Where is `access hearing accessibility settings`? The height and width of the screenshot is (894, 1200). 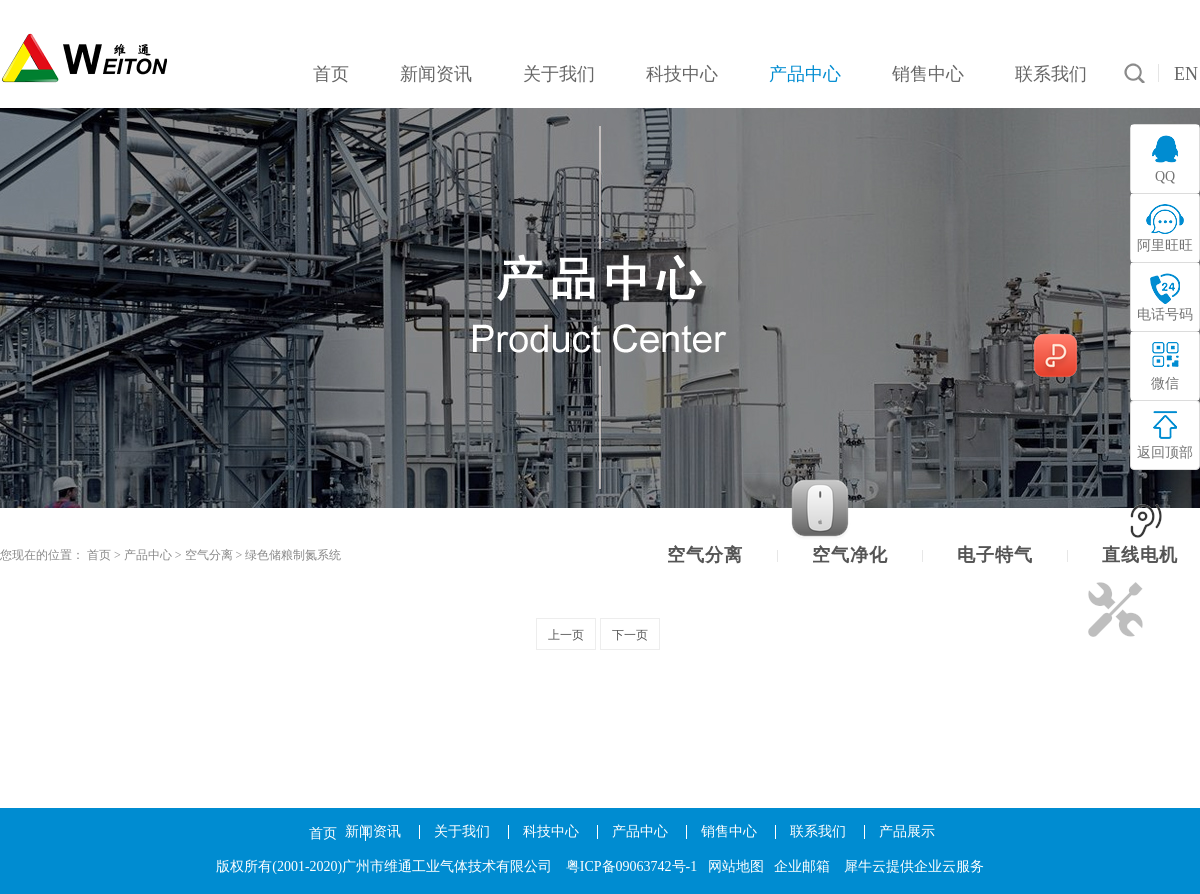 access hearing accessibility settings is located at coordinates (1145, 521).